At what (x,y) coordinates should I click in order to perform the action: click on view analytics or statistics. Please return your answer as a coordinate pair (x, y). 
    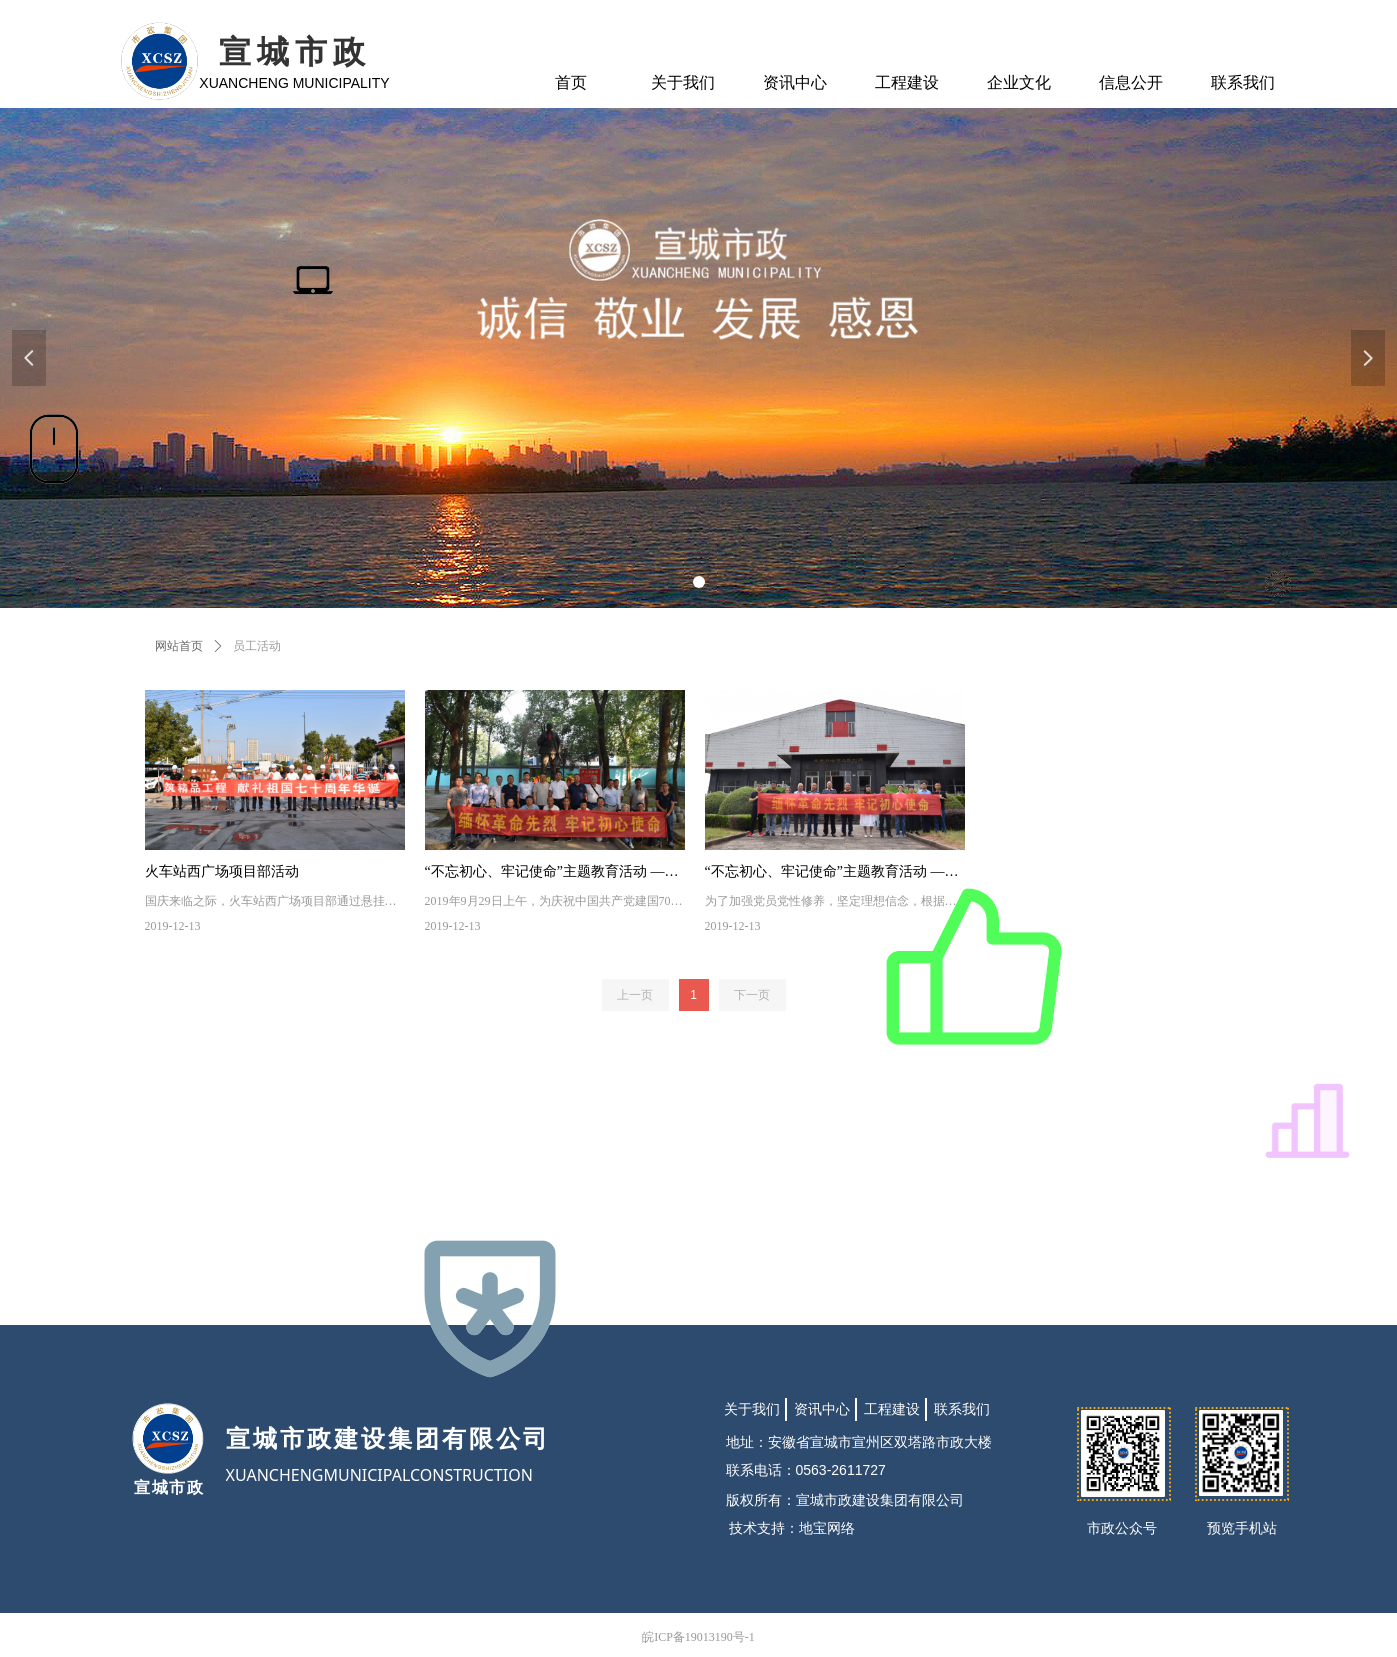
    Looking at the image, I should click on (1307, 1122).